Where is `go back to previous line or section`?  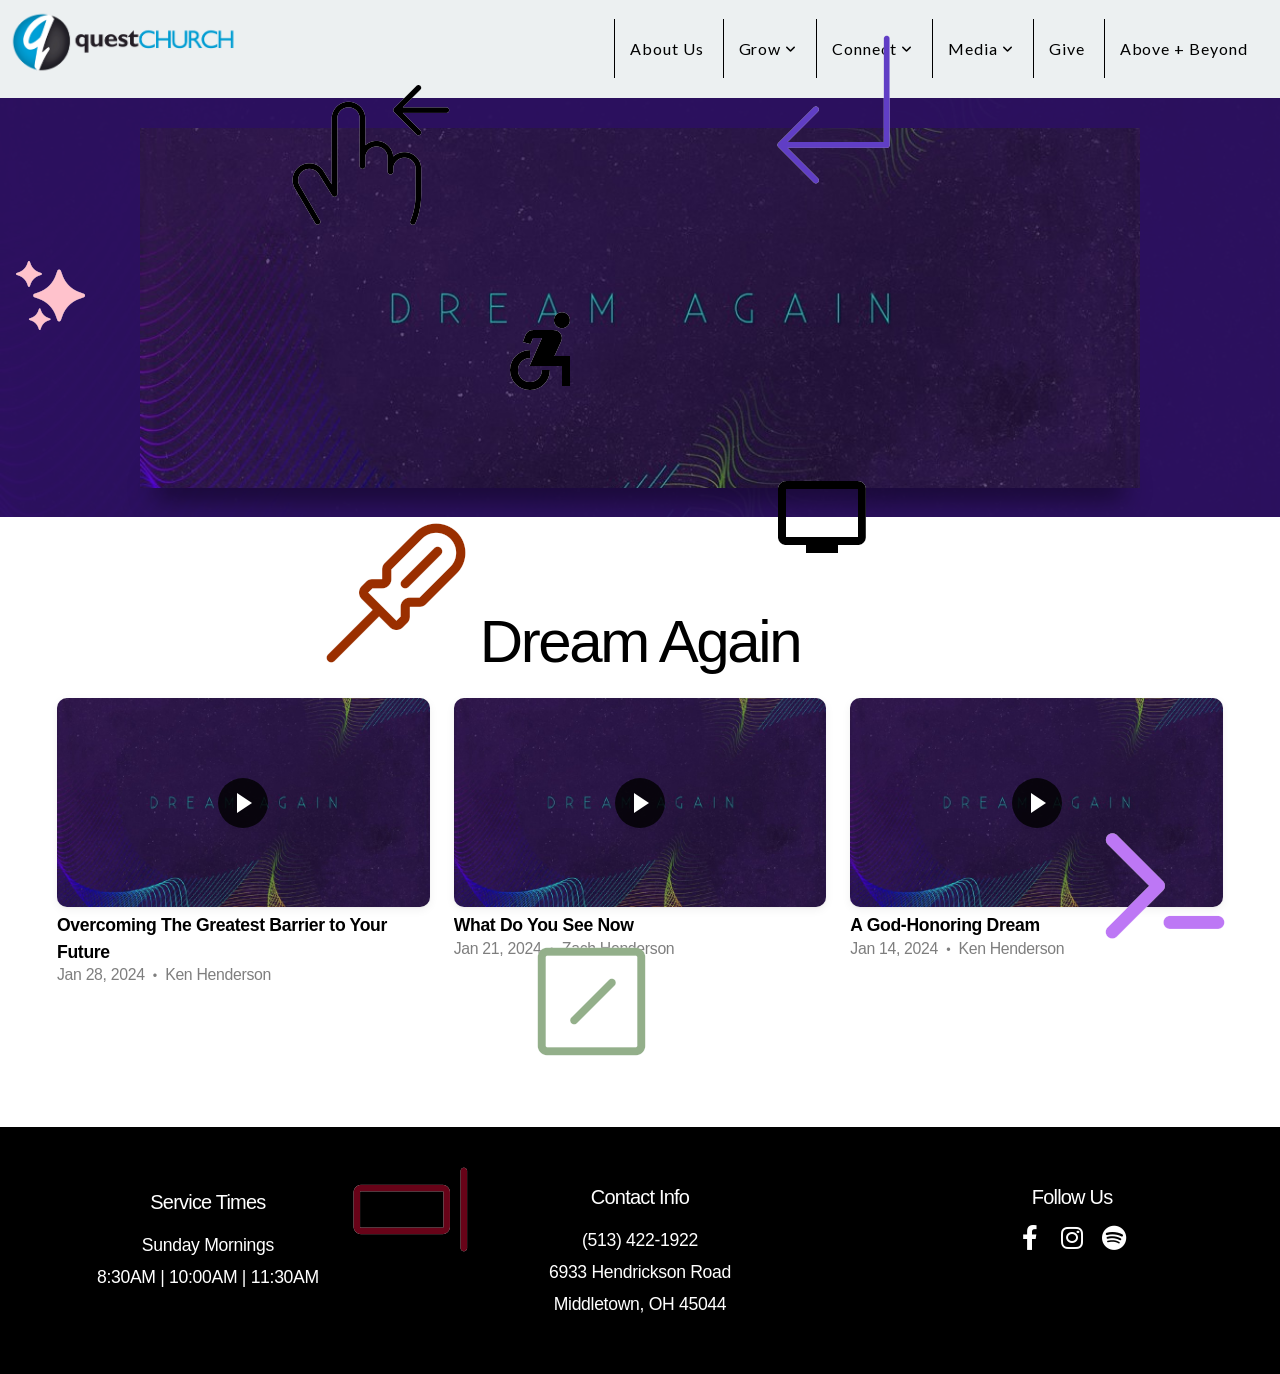 go back to previous line or section is located at coordinates (839, 109).